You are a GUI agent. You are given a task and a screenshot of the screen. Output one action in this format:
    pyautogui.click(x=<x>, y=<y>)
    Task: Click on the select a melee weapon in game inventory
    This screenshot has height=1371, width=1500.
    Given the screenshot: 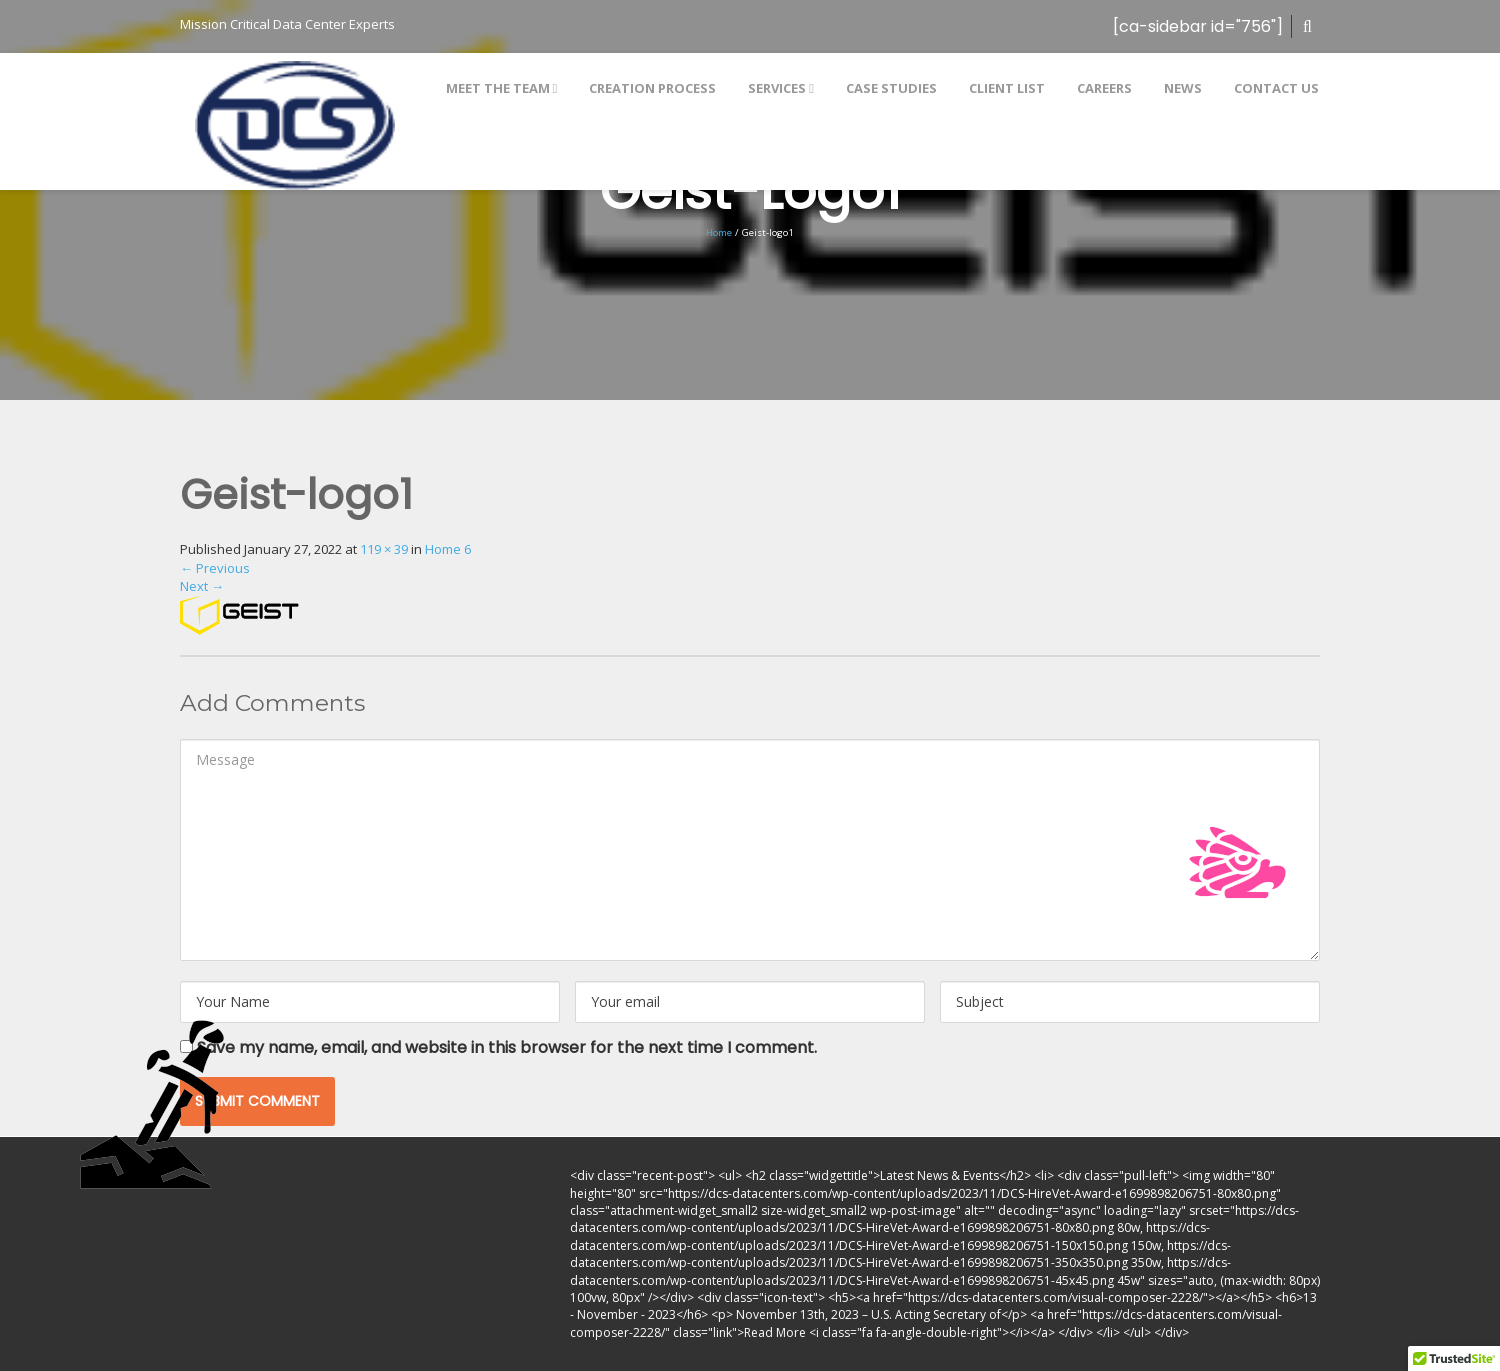 What is the action you would take?
    pyautogui.click(x=163, y=1103)
    